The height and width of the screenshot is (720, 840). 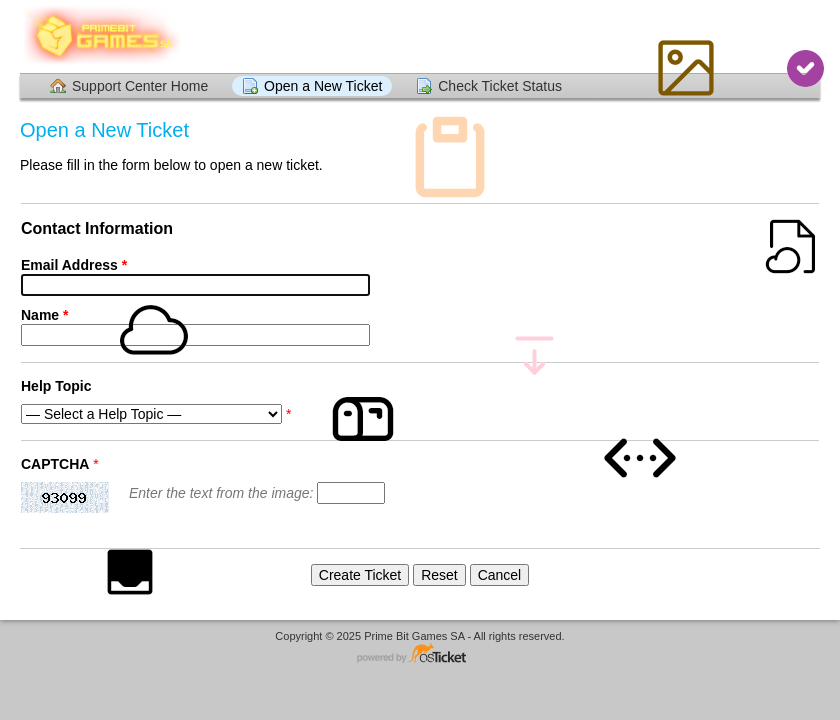 I want to click on access cloud-stored files, so click(x=792, y=246).